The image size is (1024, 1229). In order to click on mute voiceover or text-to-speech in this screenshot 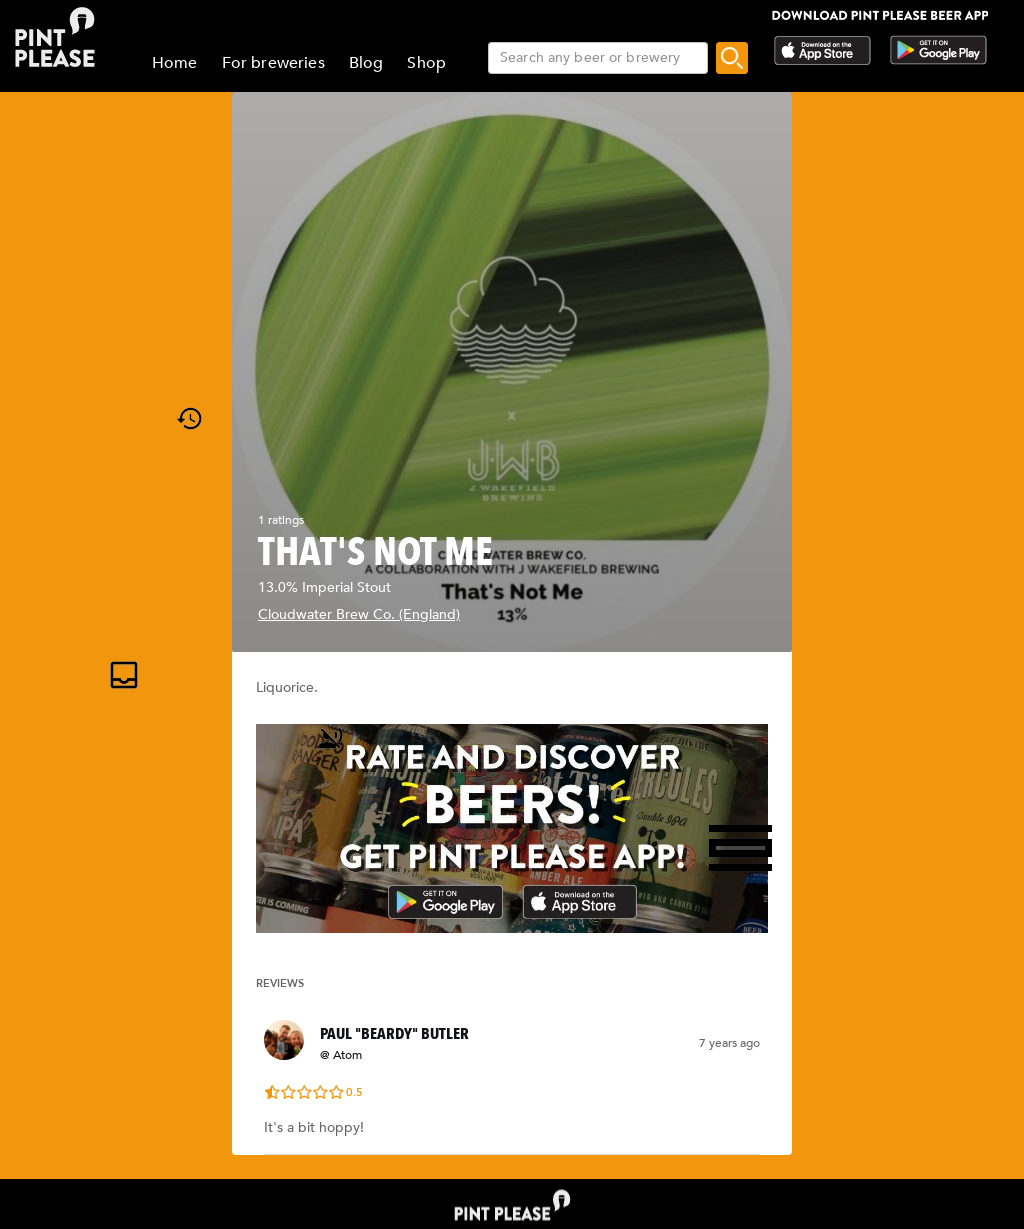, I will do `click(330, 738)`.